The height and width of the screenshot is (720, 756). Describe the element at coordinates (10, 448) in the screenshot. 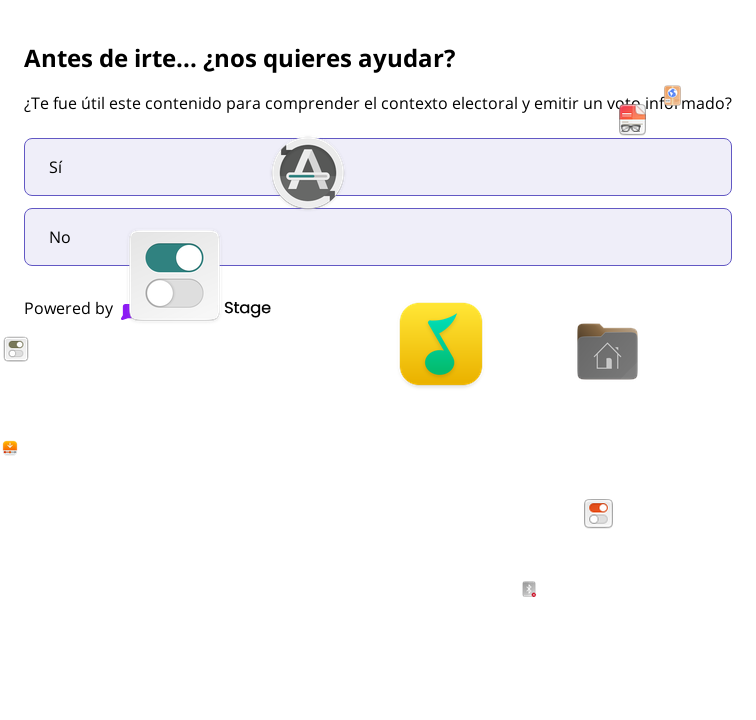

I see `open ubiquity installer application` at that location.